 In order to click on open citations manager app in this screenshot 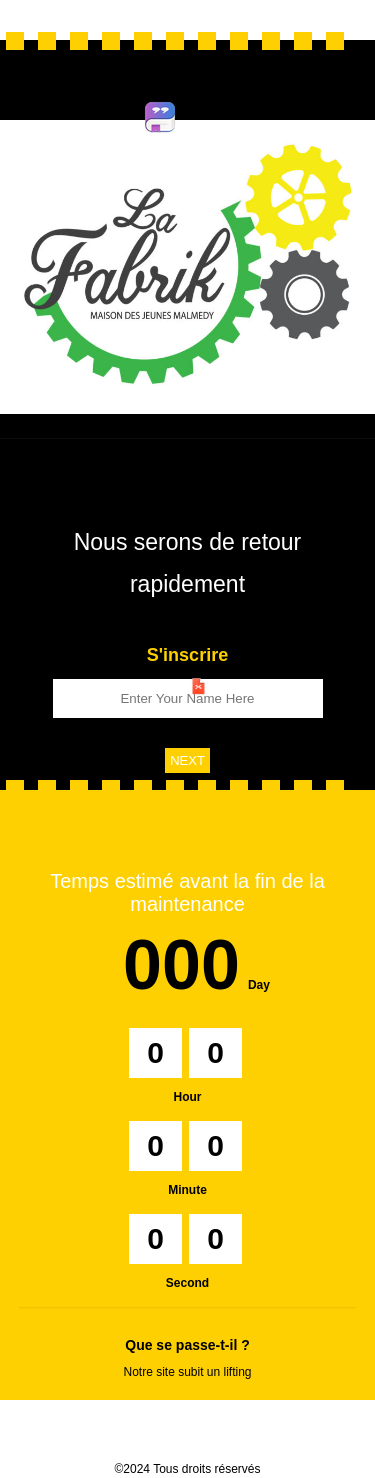, I will do `click(160, 117)`.